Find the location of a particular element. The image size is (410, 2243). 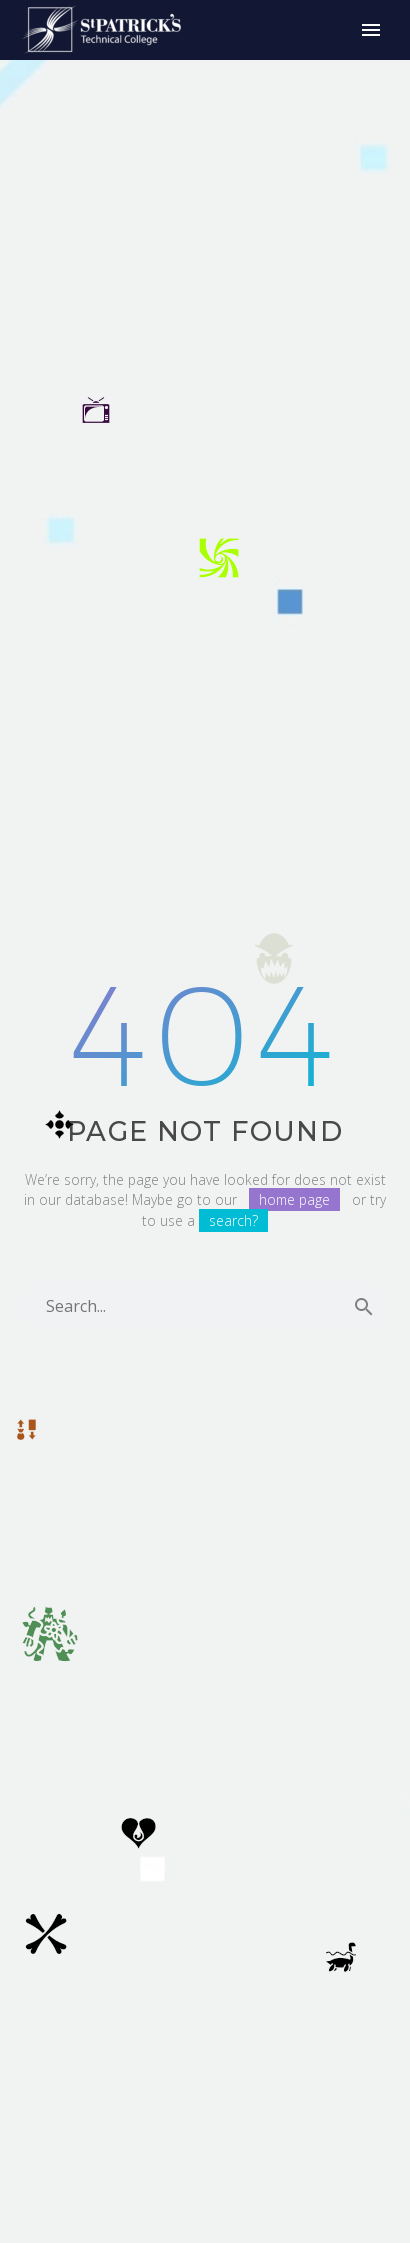

select plesiosaurus character or dinosaur type is located at coordinates (341, 1957).